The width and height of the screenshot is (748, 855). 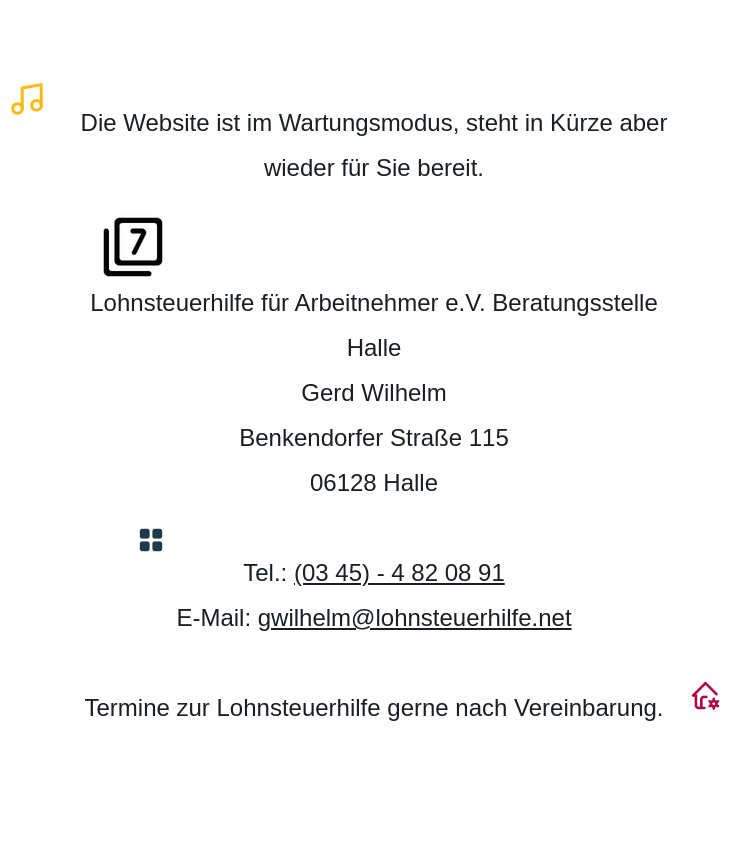 I want to click on filter or view item 7 in a series, so click(x=133, y=247).